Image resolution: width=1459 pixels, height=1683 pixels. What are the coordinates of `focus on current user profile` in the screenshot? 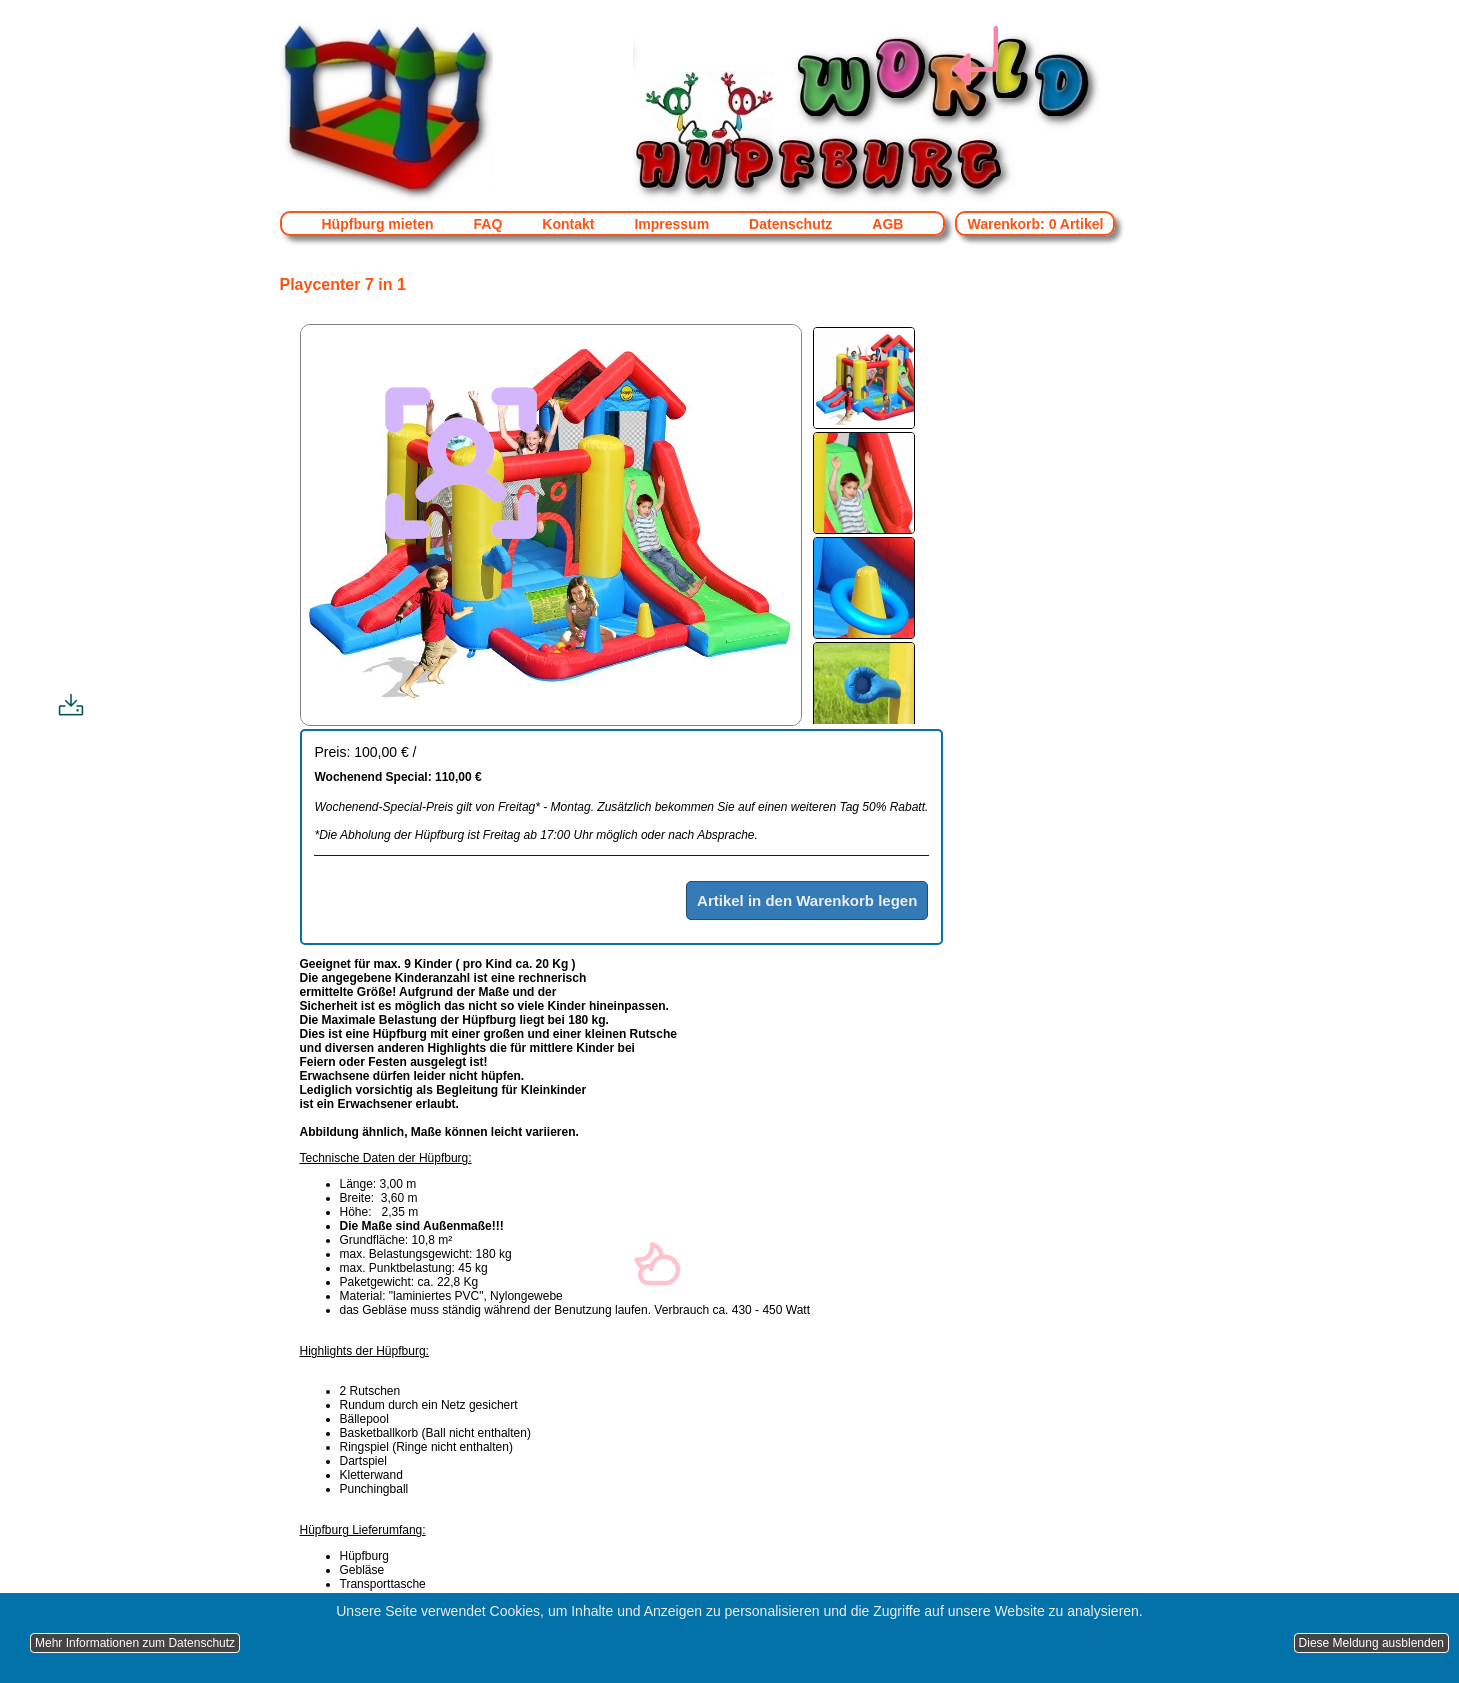 It's located at (461, 463).